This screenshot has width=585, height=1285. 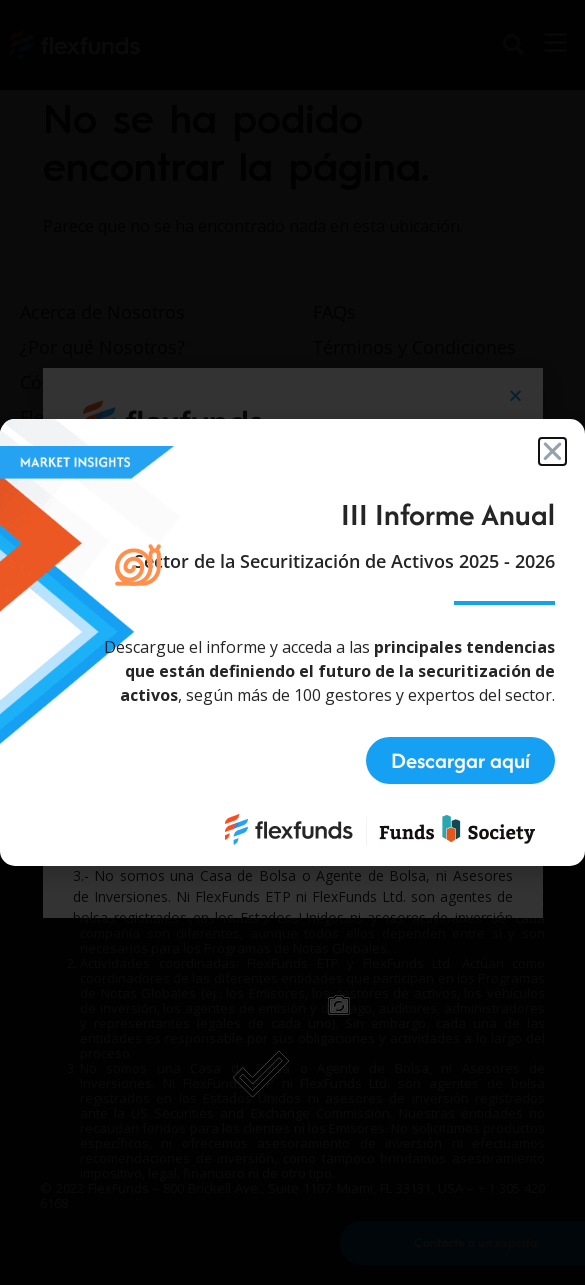 I want to click on access party mode camera effects, so click(x=339, y=1006).